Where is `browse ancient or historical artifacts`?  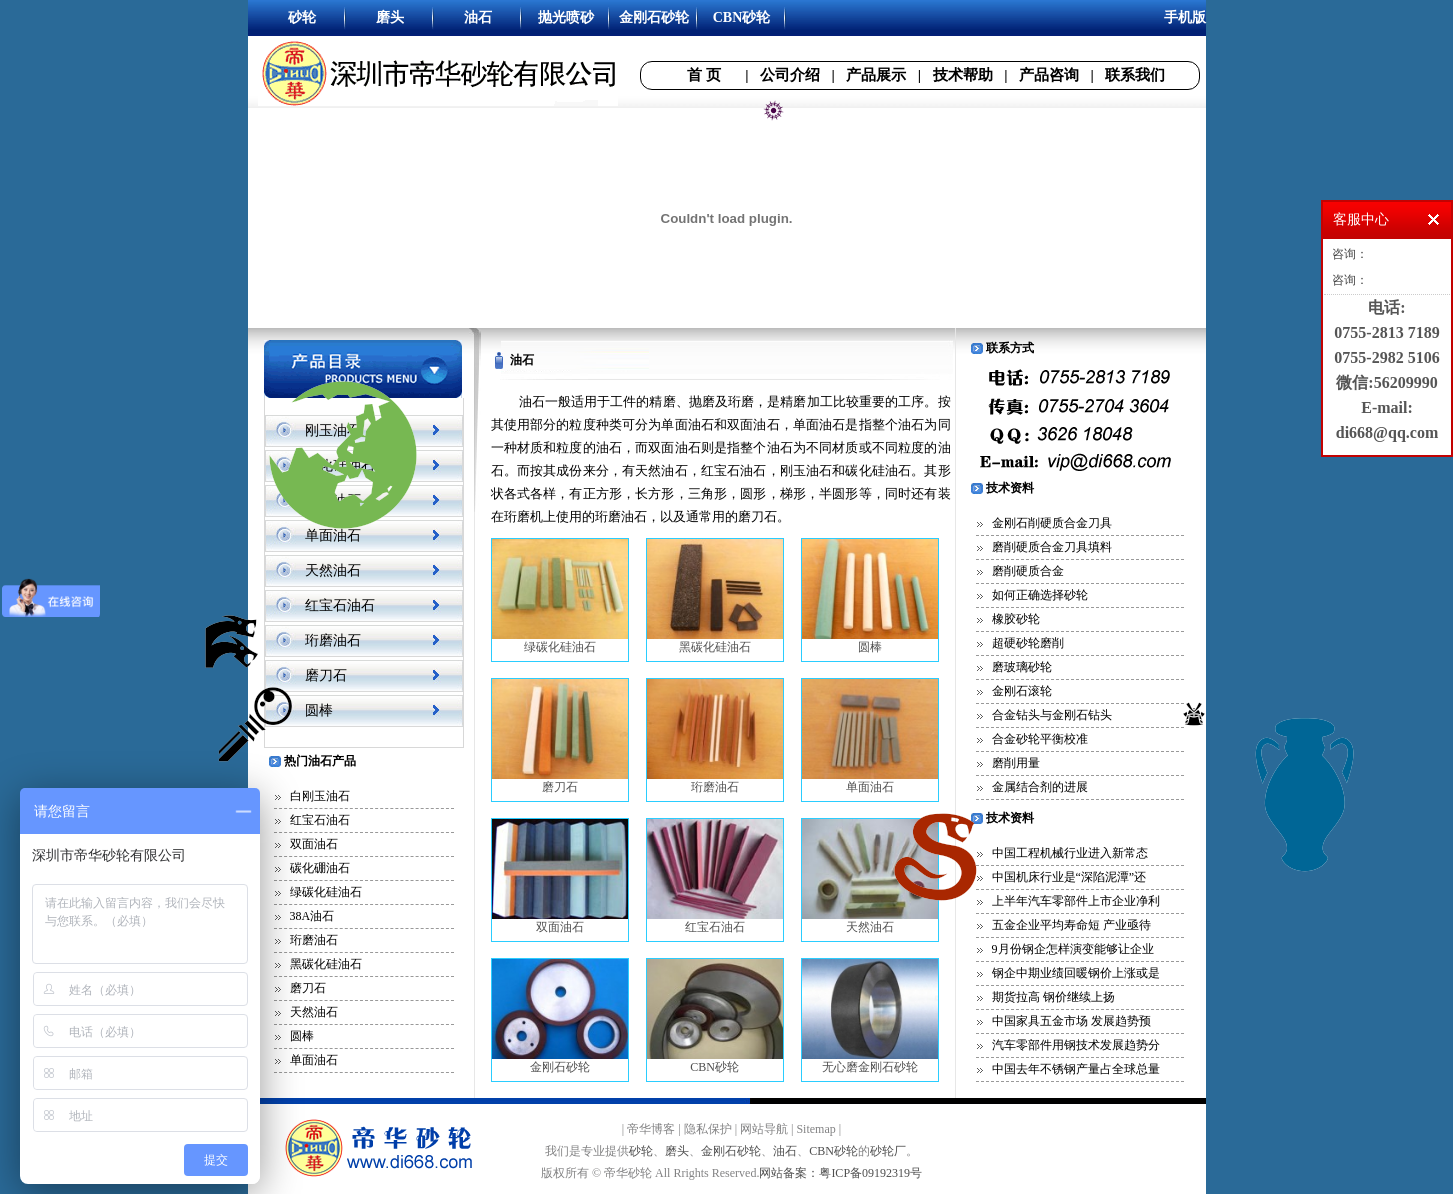 browse ancient or historical artifacts is located at coordinates (1305, 795).